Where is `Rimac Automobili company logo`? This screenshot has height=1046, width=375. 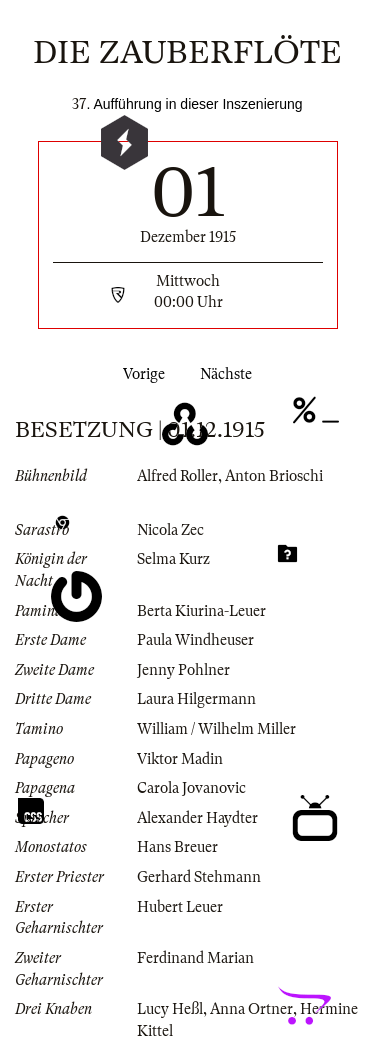
Rimac Automobili company logo is located at coordinates (118, 295).